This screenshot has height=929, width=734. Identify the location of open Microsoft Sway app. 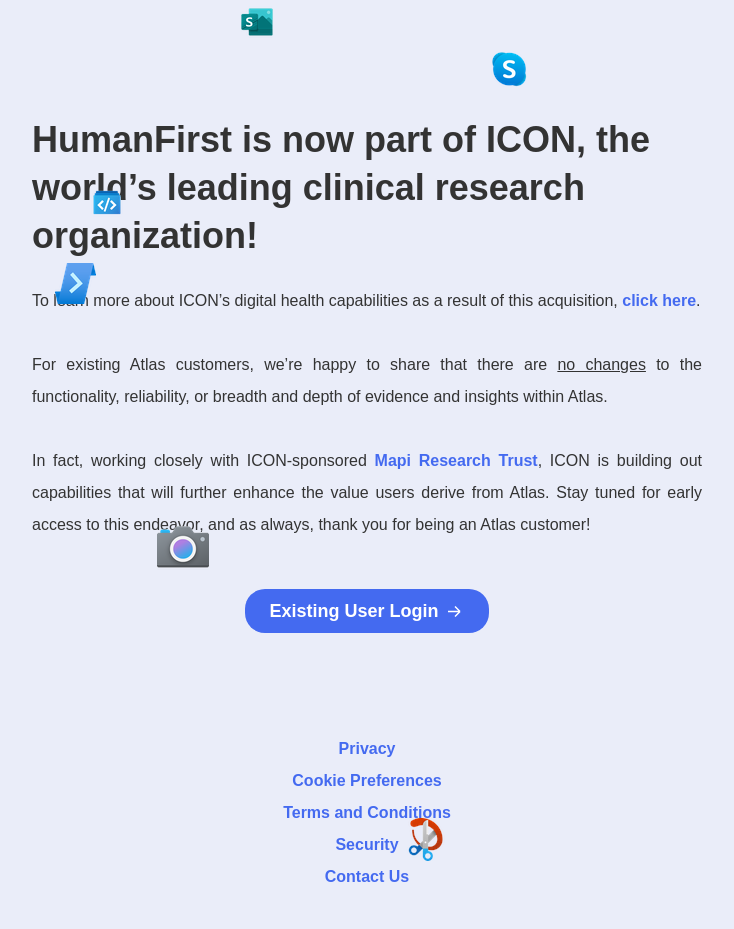
(257, 22).